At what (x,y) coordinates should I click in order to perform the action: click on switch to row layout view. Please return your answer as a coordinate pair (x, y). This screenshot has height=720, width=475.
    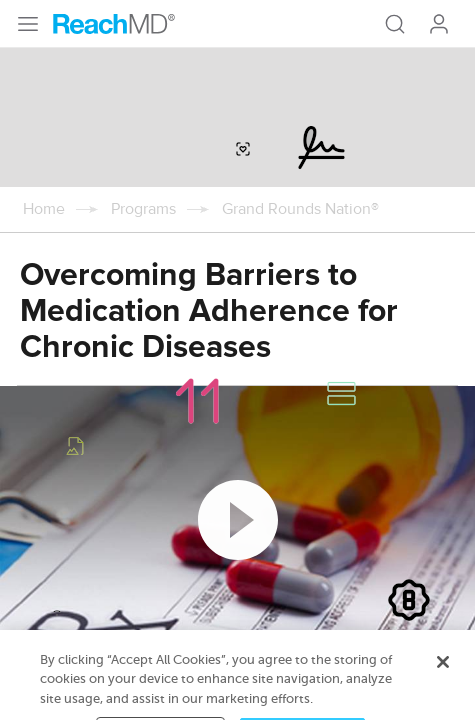
    Looking at the image, I should click on (341, 393).